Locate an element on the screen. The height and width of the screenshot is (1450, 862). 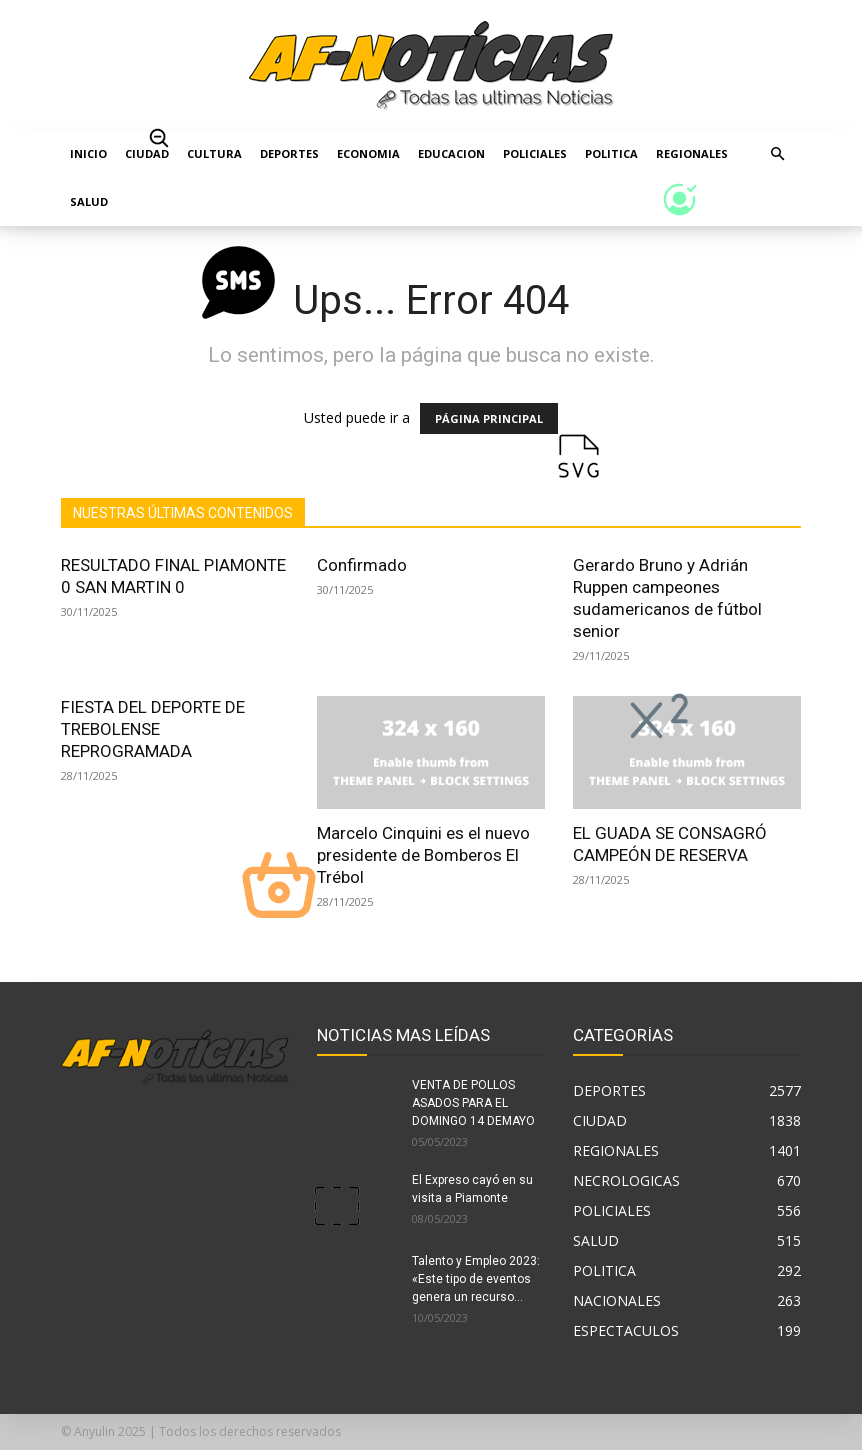
zoom out is located at coordinates (159, 138).